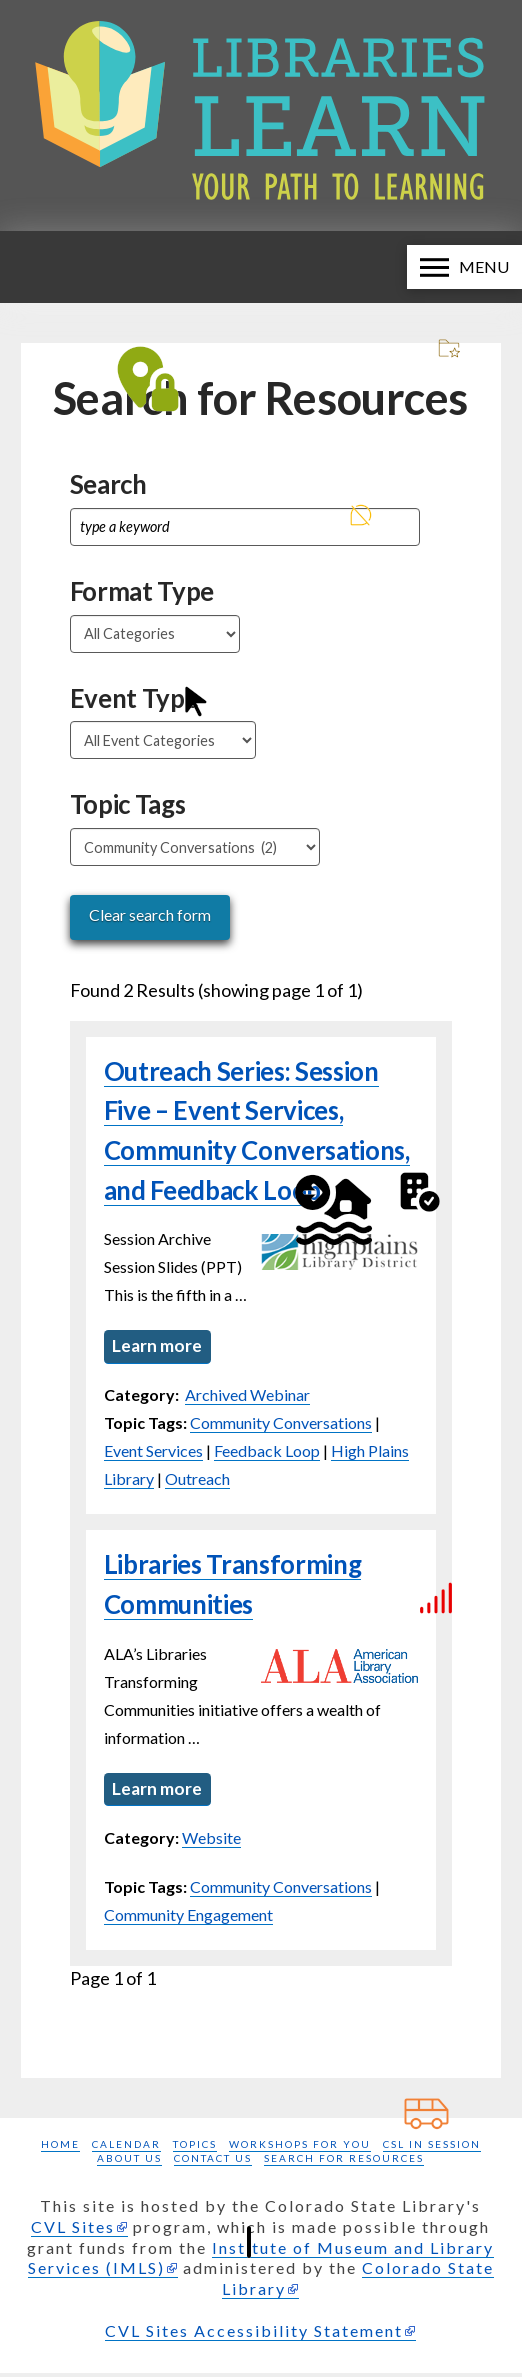  I want to click on indicates a count of one, so click(249, 2242).